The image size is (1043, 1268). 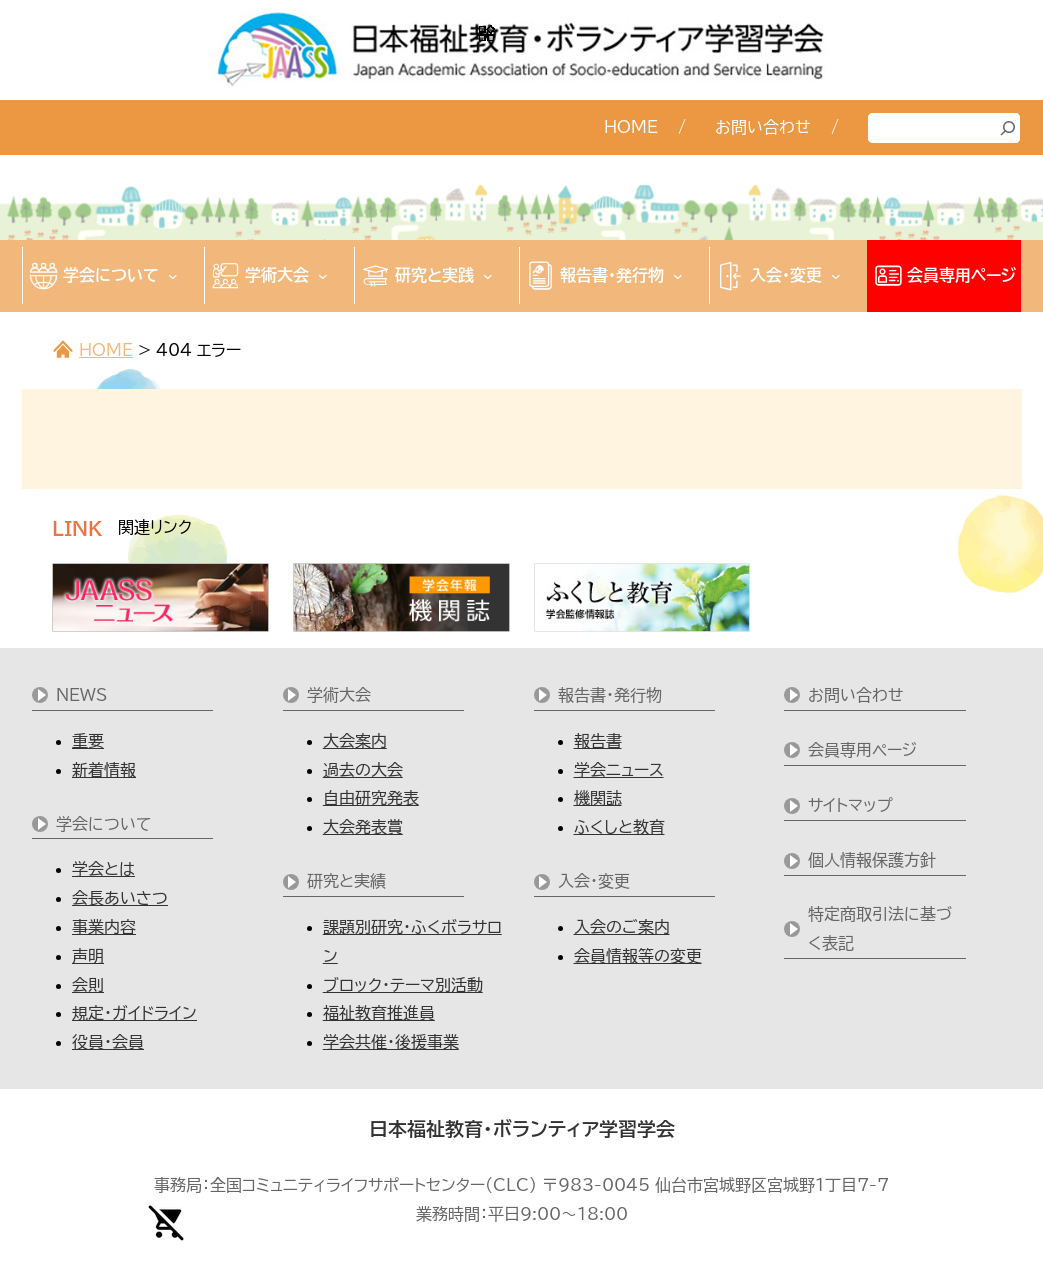 What do you see at coordinates (486, 33) in the screenshot?
I see `access widgets or app shortcuts` at bounding box center [486, 33].